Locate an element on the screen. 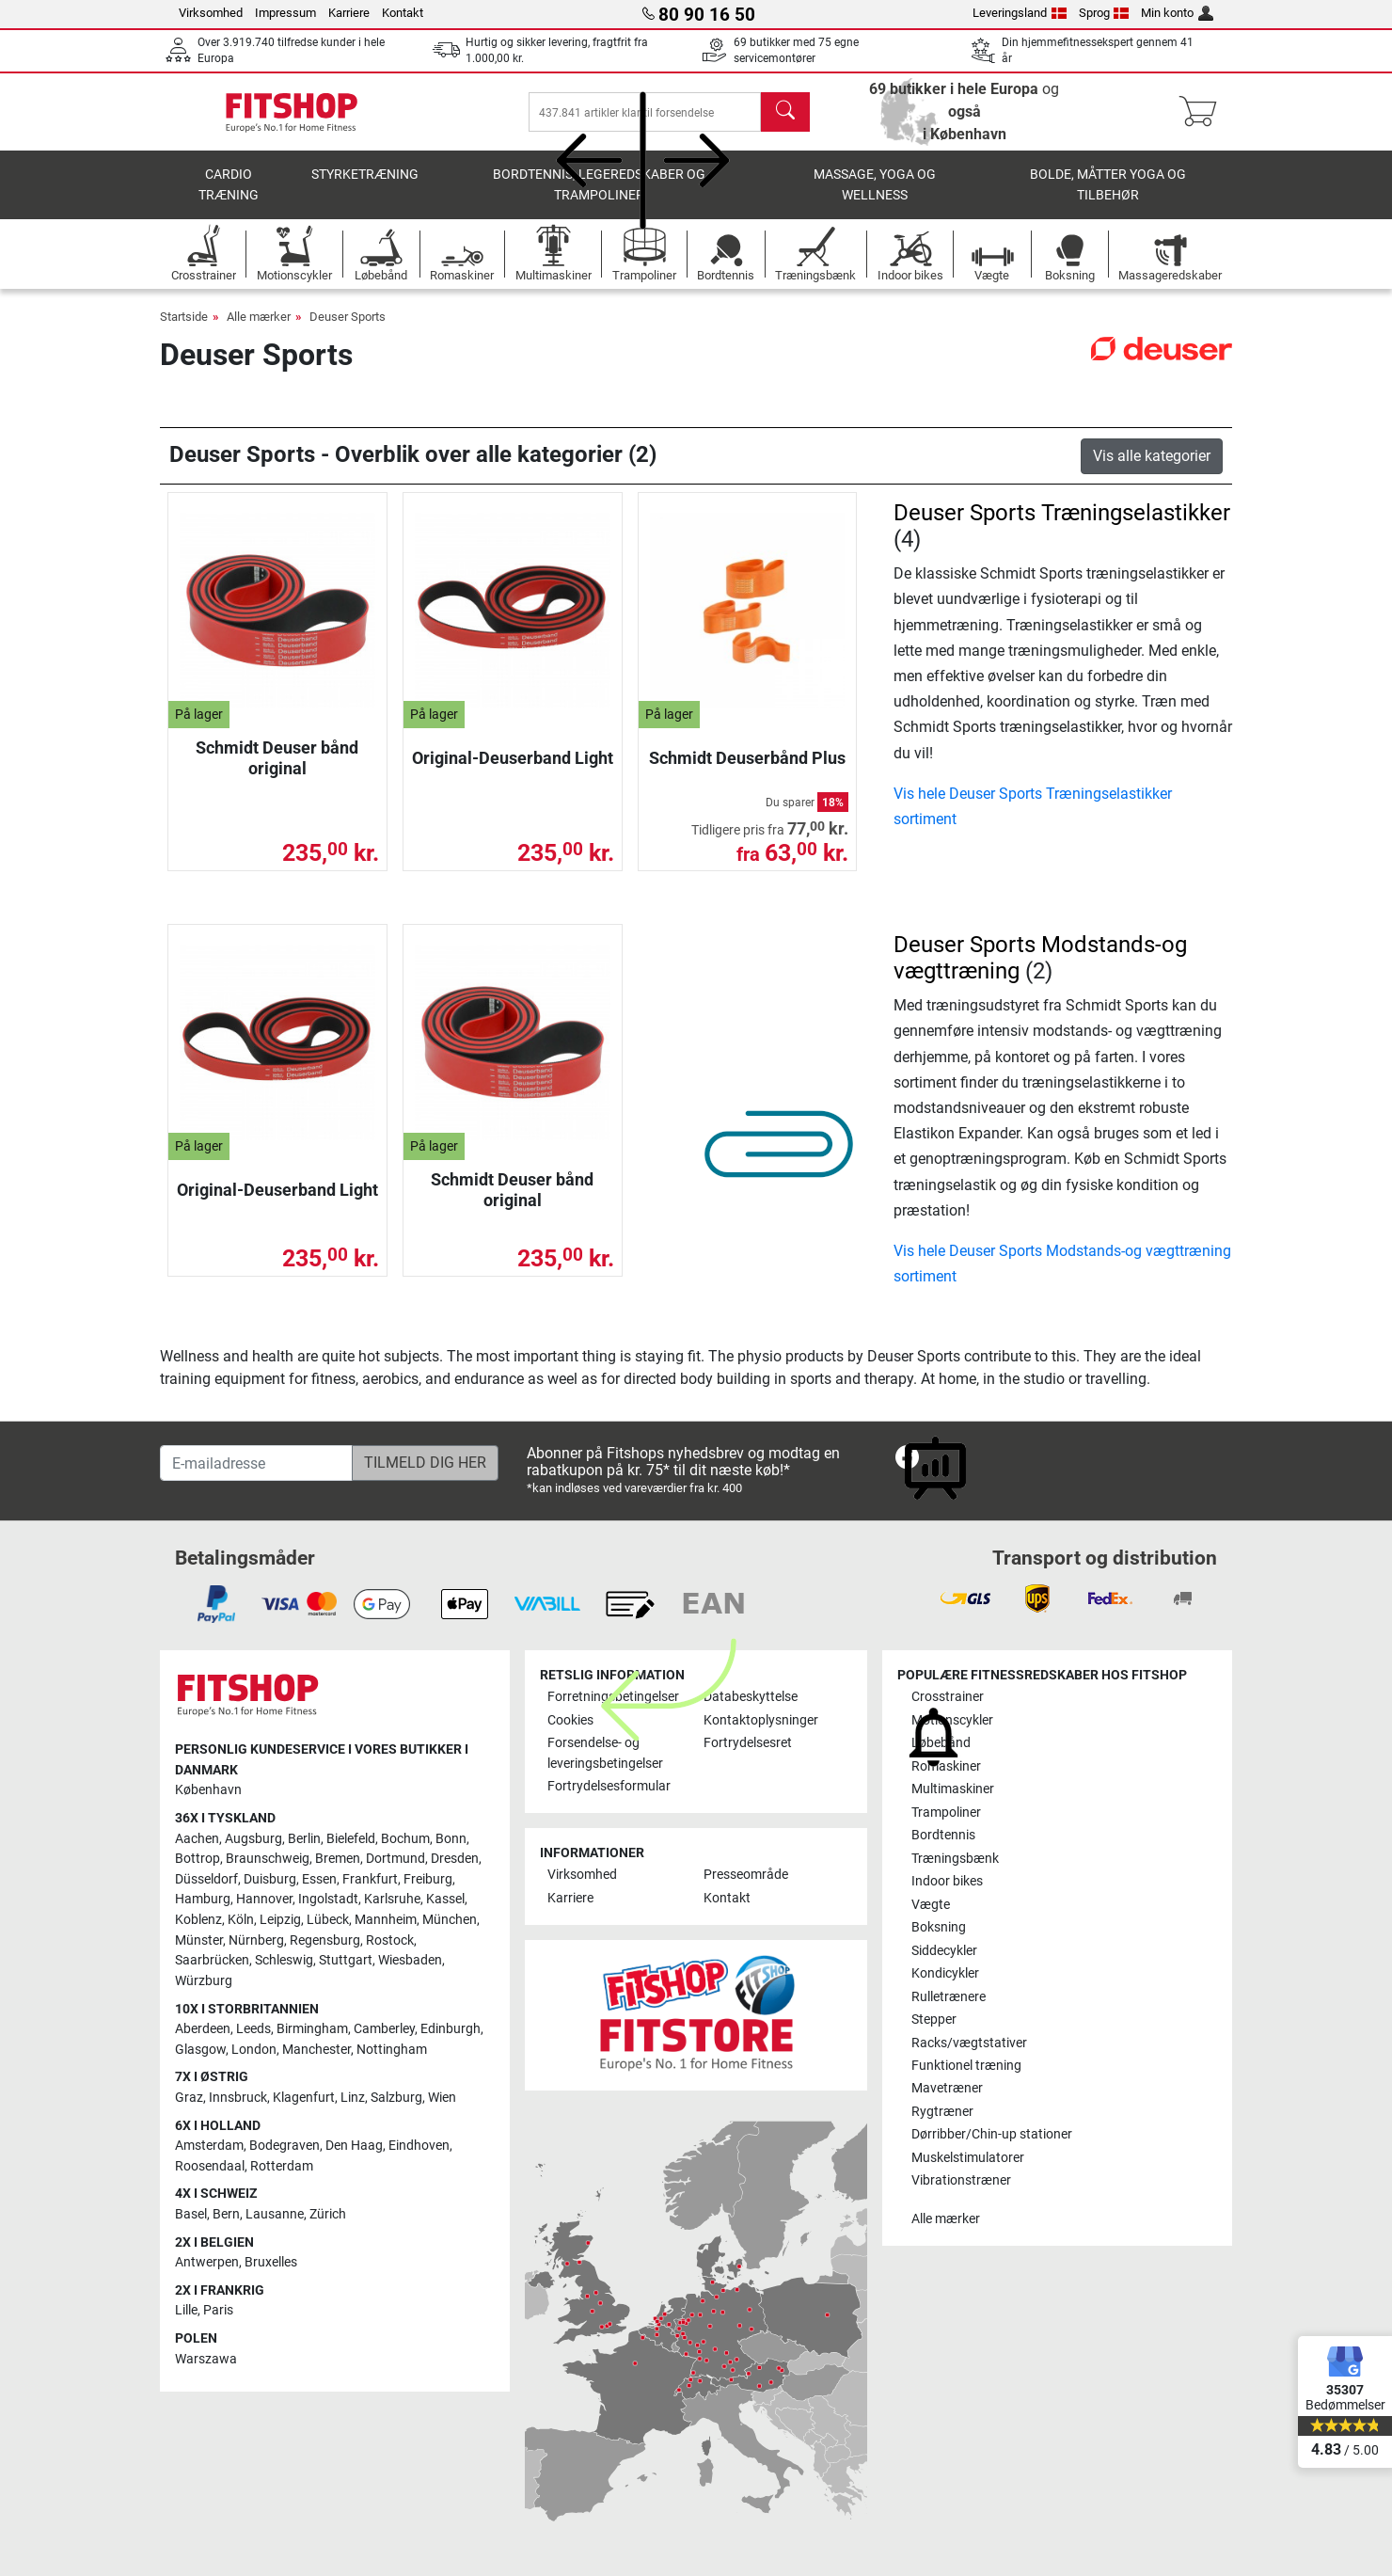  view your notifications is located at coordinates (933, 1736).